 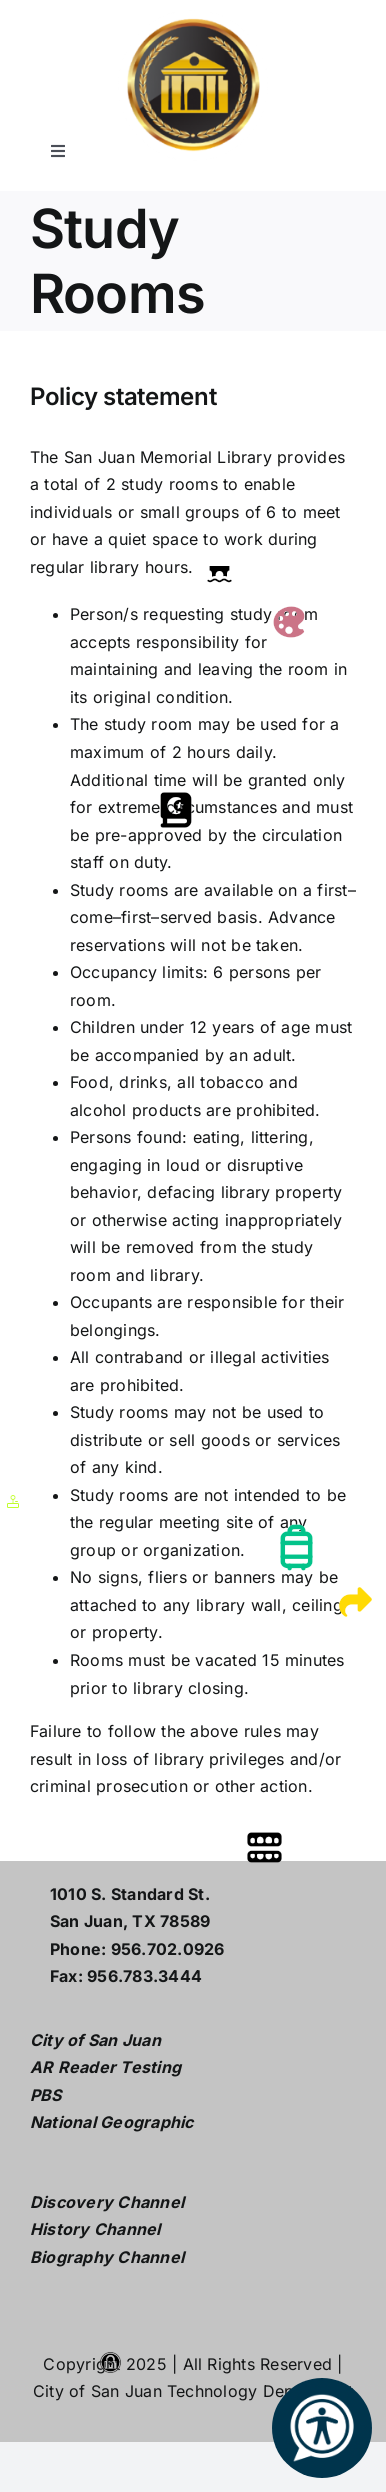 What do you see at coordinates (355, 1602) in the screenshot?
I see `forward an email or message` at bounding box center [355, 1602].